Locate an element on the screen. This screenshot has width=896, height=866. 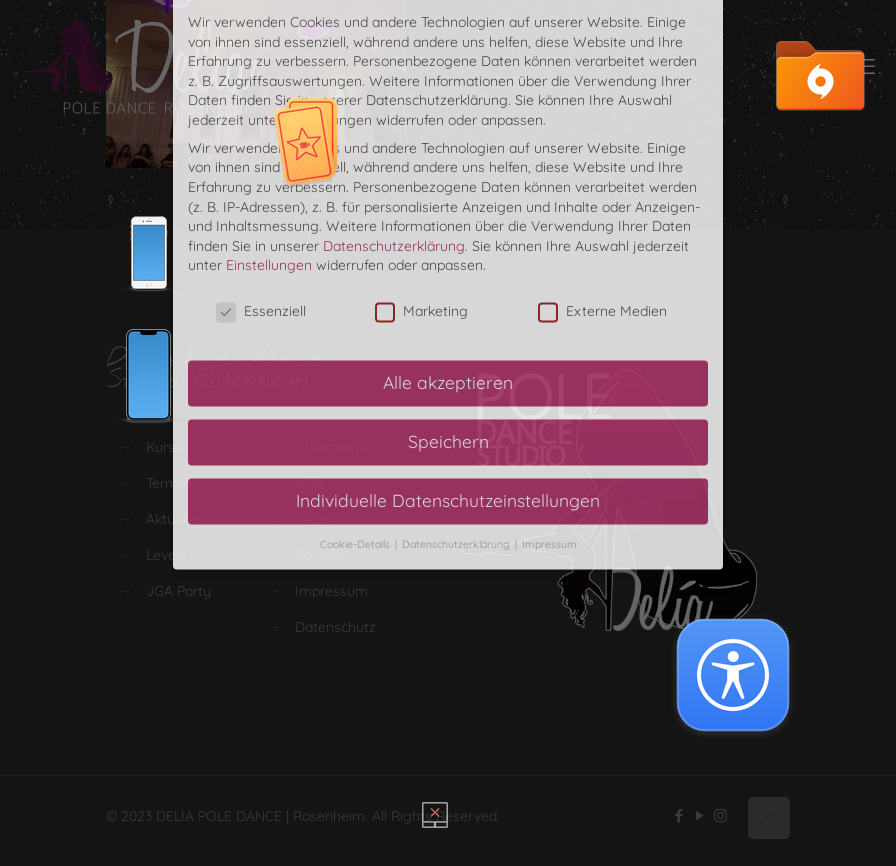
open accessibility settings is located at coordinates (733, 677).